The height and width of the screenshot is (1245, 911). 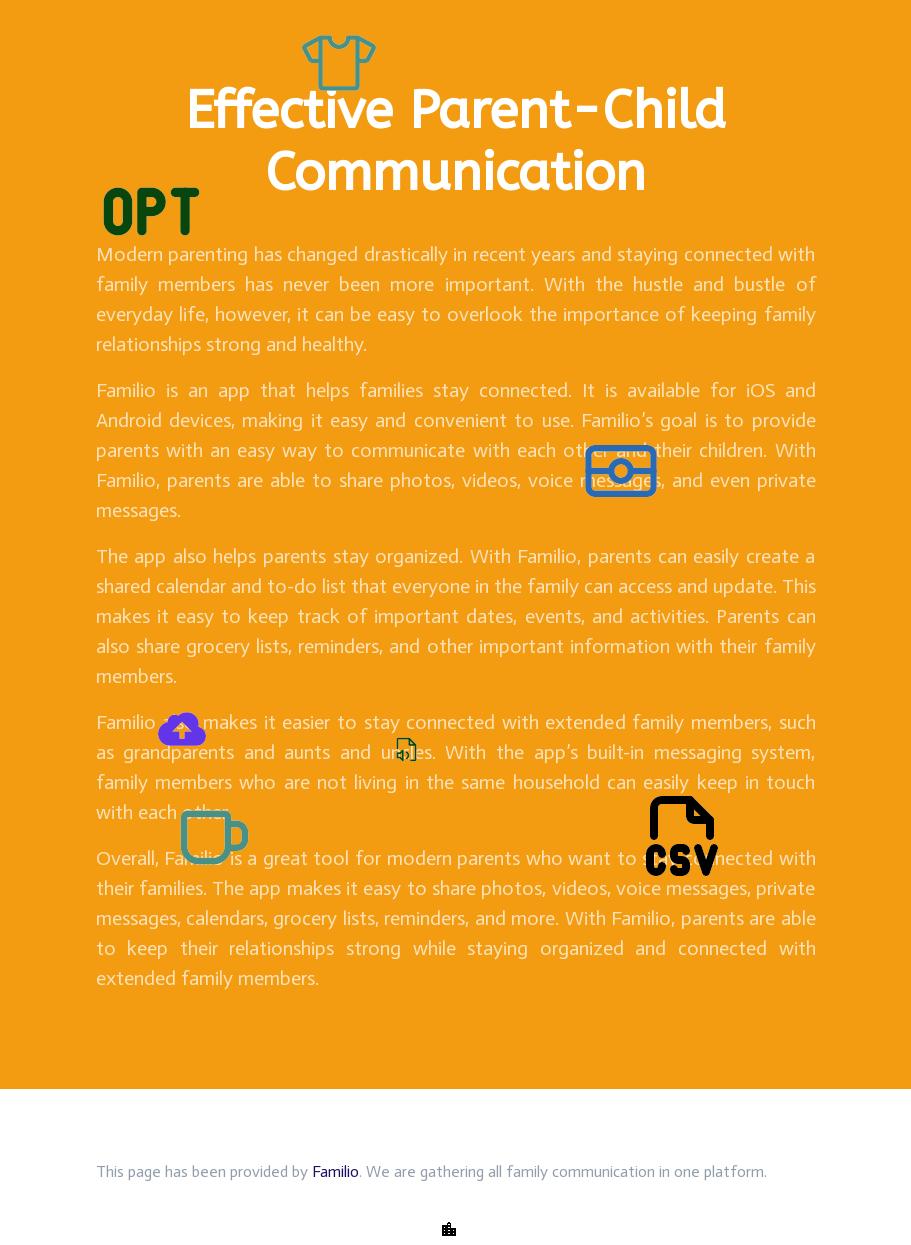 I want to click on open an audio file, so click(x=406, y=749).